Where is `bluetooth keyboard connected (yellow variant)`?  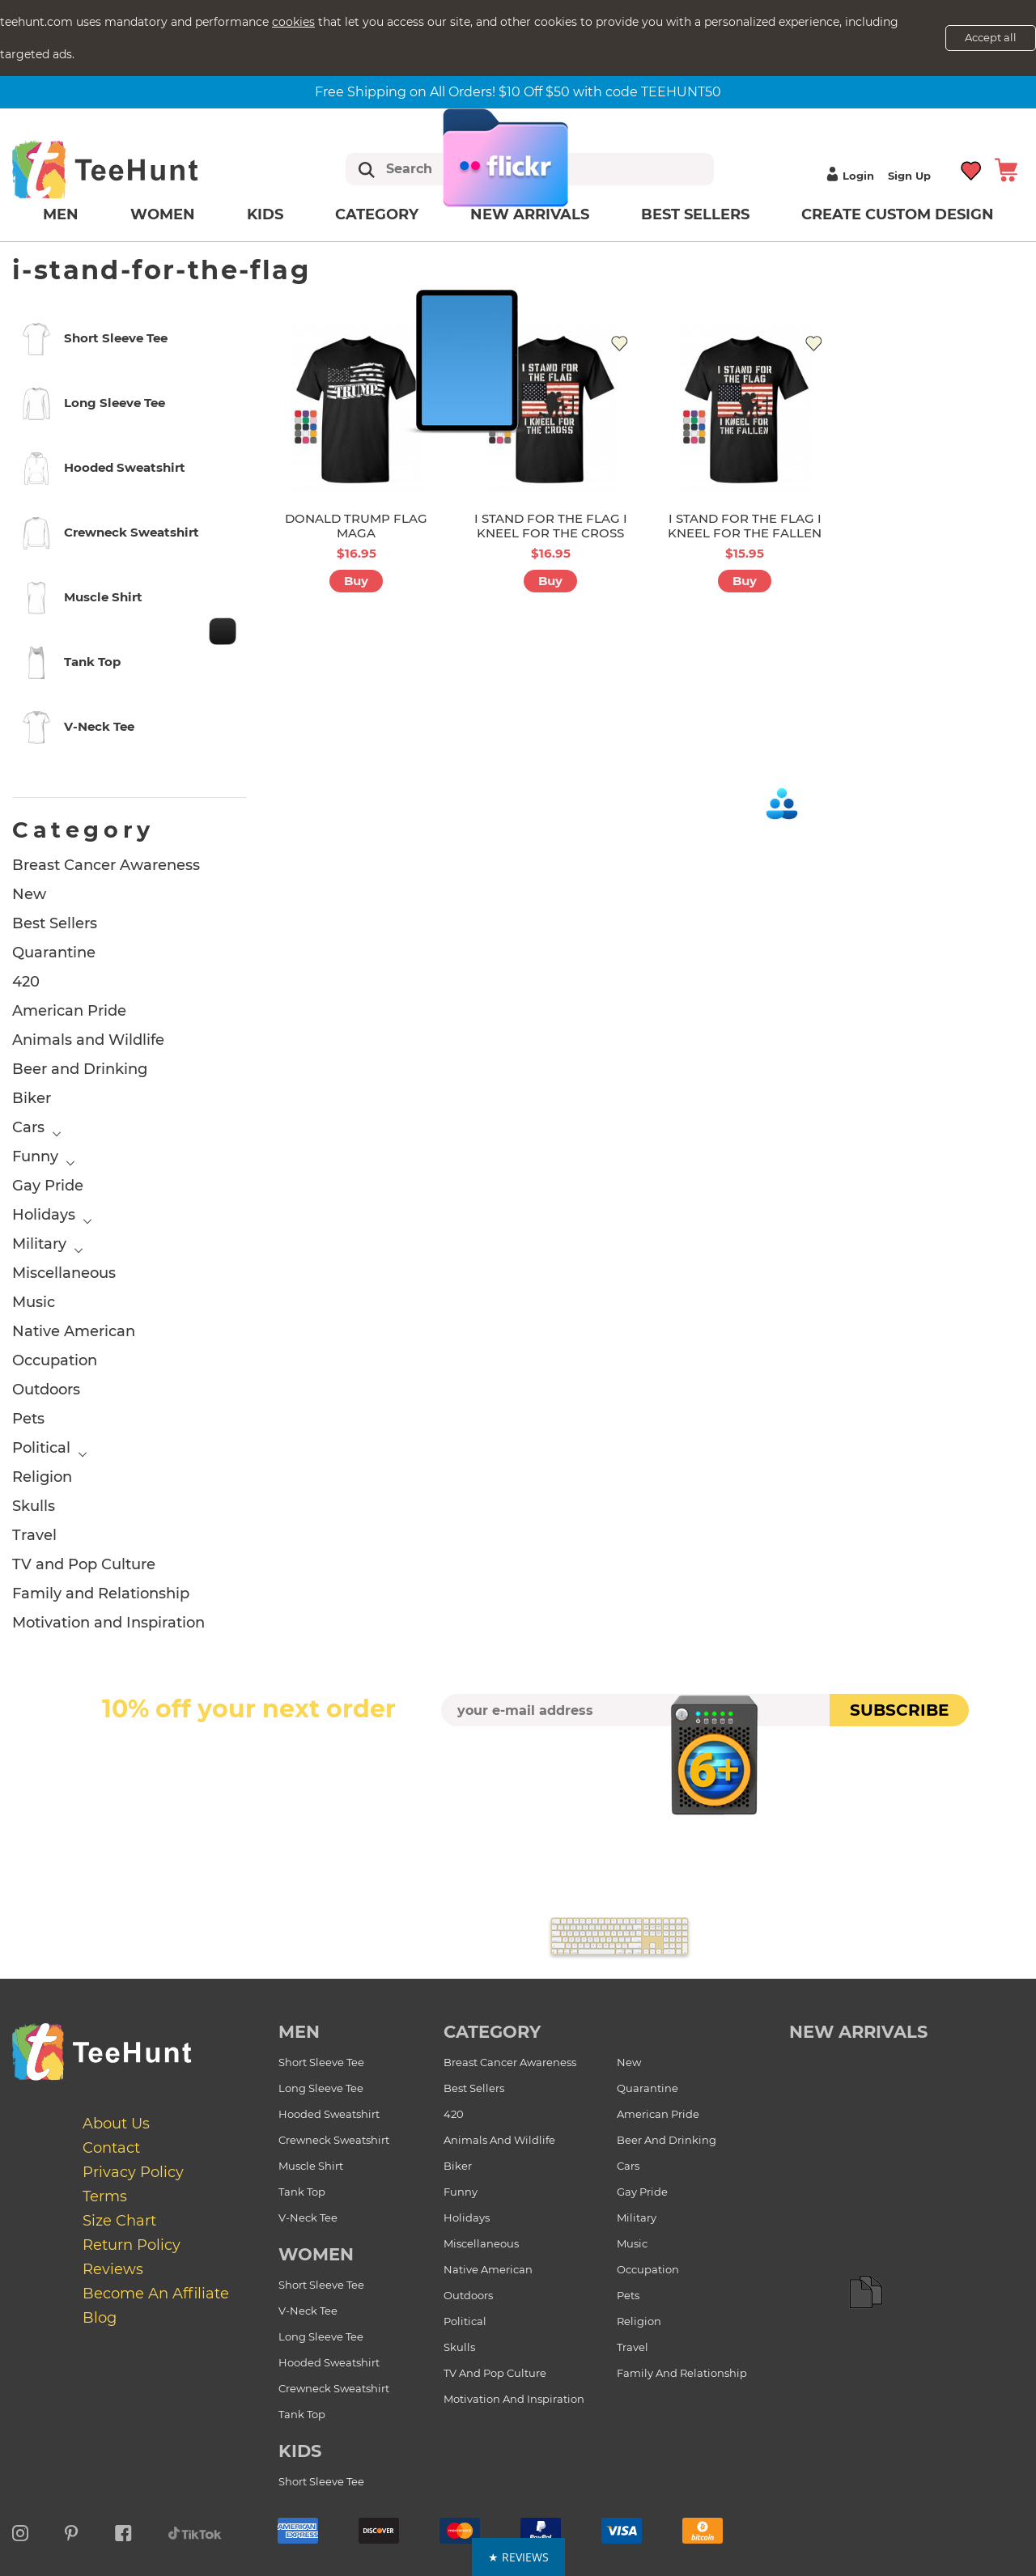 bluetooth keyboard connected (yellow variant) is located at coordinates (619, 1936).